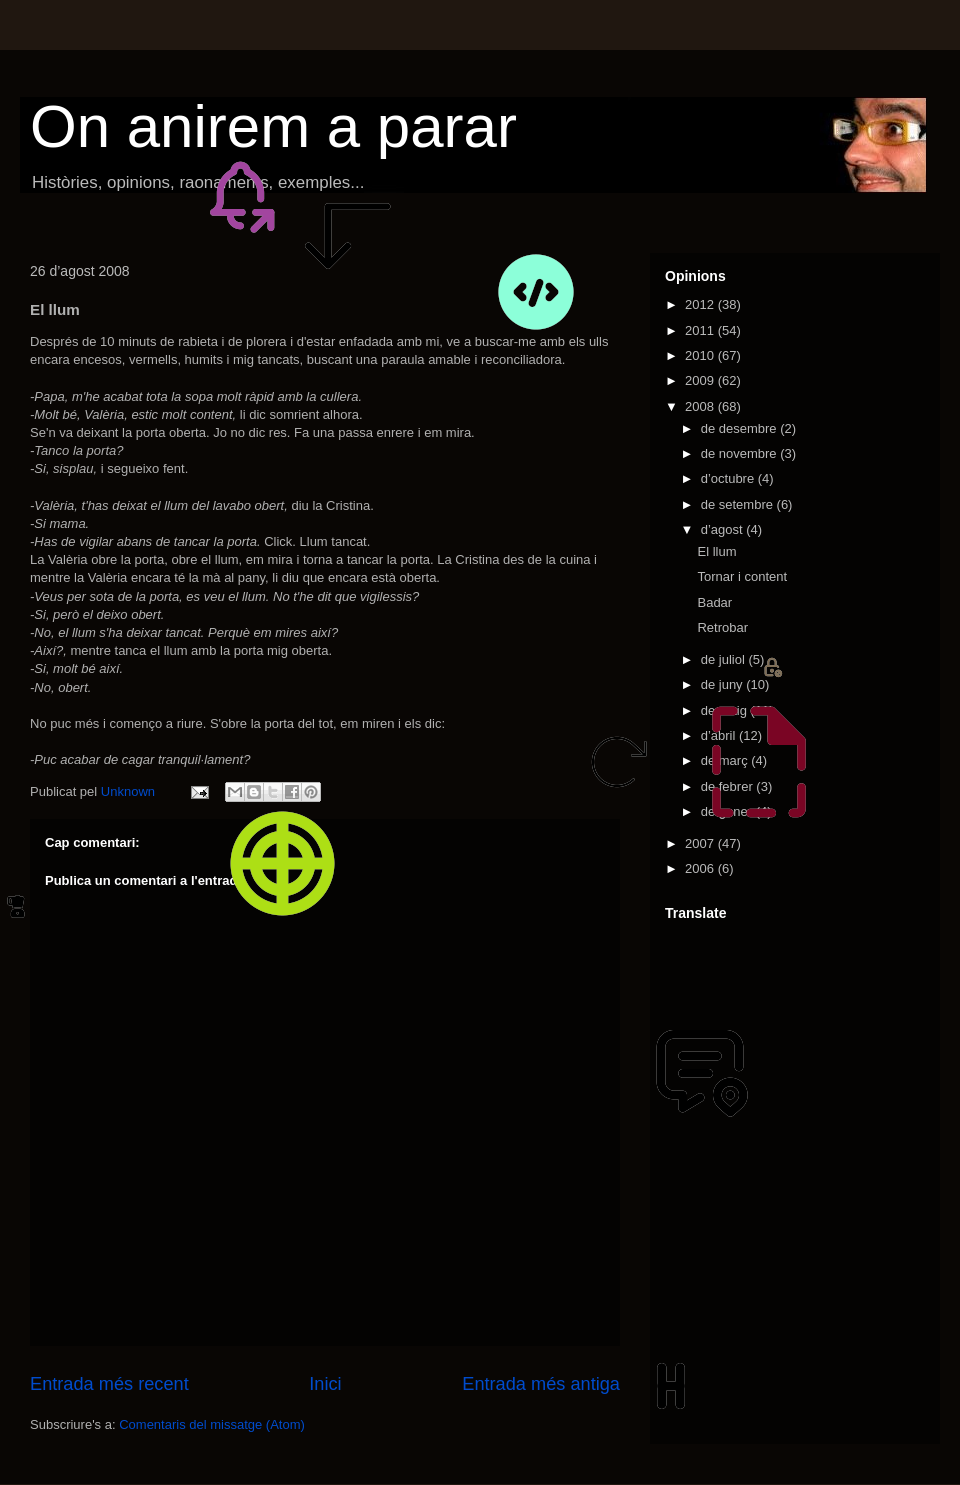  Describe the element at coordinates (16, 906) in the screenshot. I see `access blender or mixing tool settings` at that location.